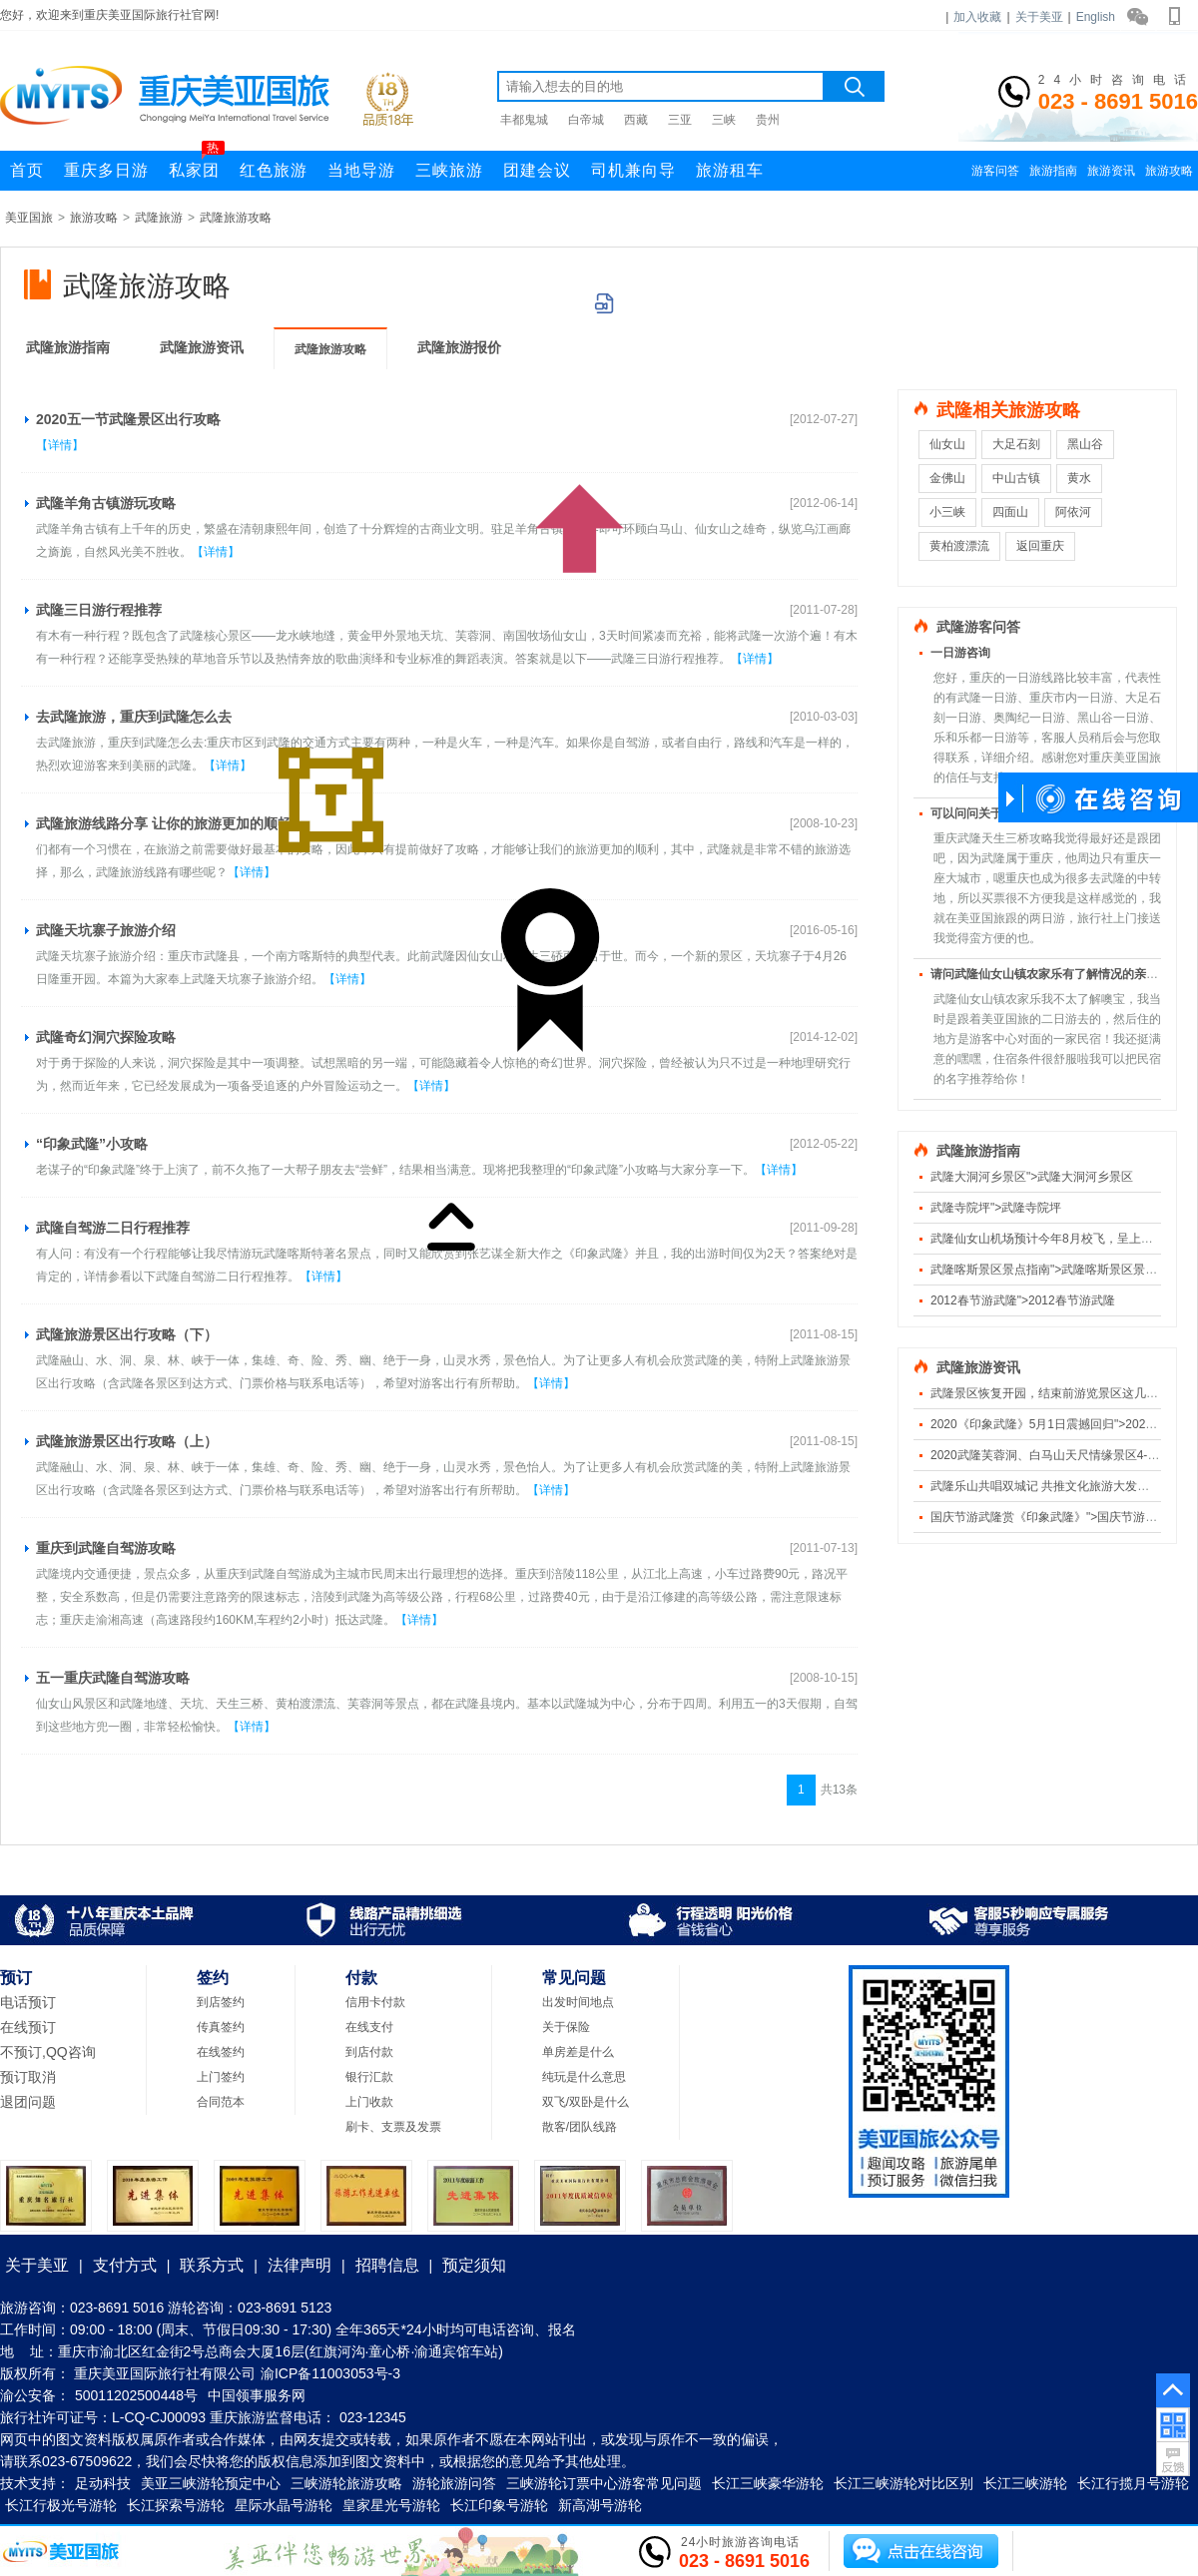 This screenshot has height=2576, width=1198. What do you see at coordinates (330, 799) in the screenshot?
I see `insert a text box or text field` at bounding box center [330, 799].